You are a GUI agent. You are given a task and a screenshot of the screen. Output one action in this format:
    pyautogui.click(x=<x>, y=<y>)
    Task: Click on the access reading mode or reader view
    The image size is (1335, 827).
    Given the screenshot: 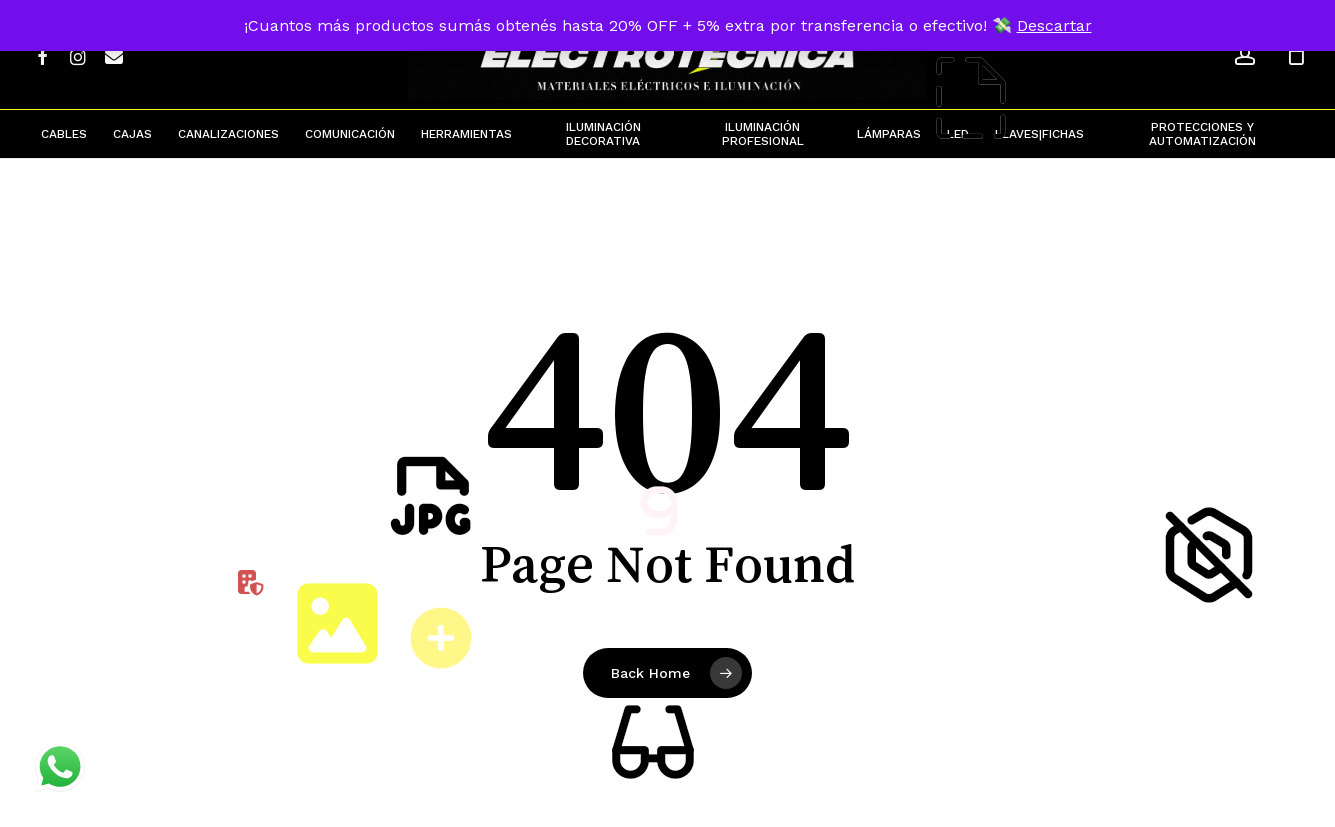 What is the action you would take?
    pyautogui.click(x=653, y=742)
    